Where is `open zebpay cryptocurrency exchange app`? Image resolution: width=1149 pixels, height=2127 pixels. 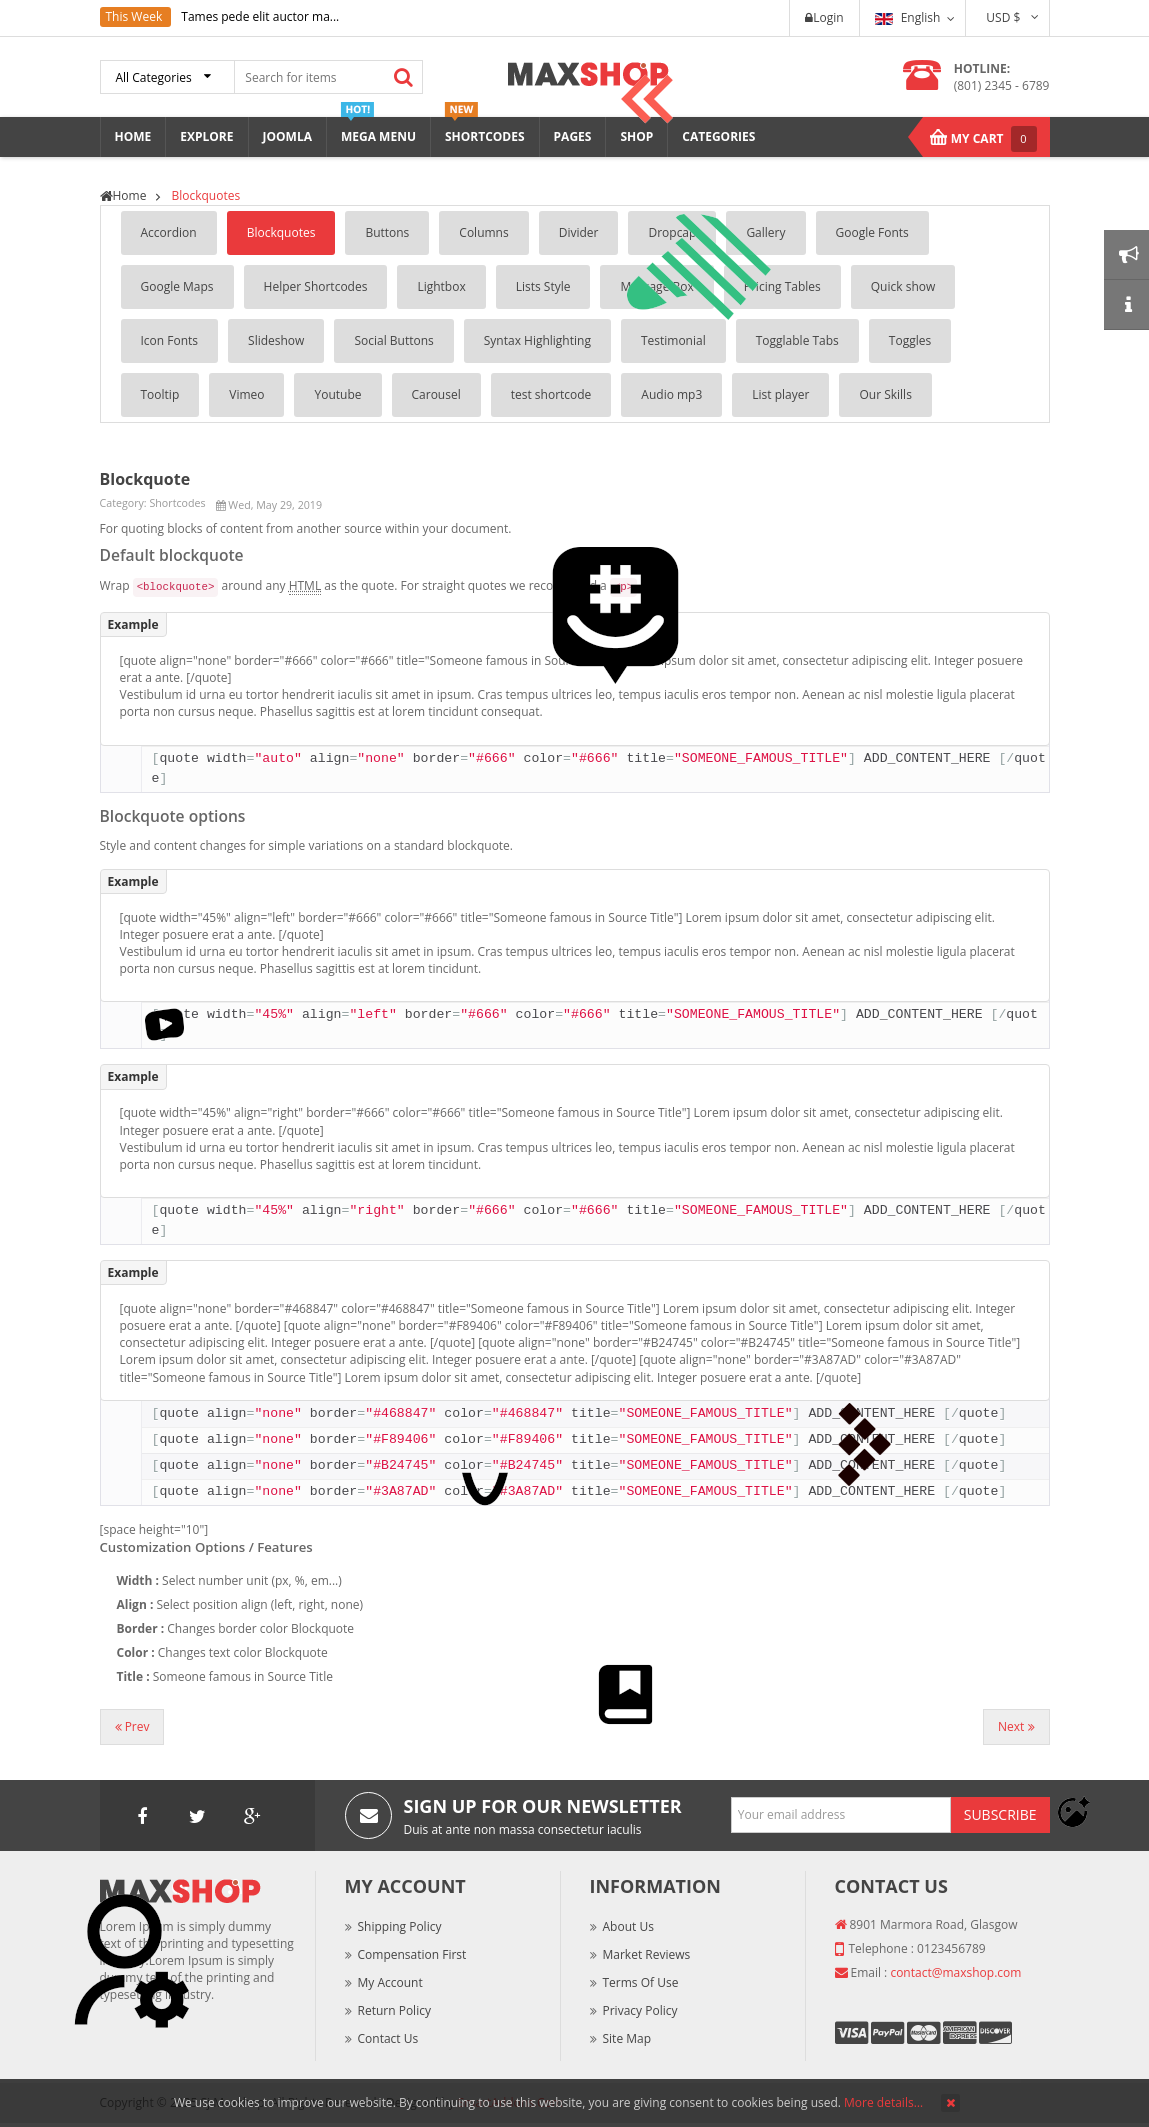
open zebpay cryptocurrency exchange app is located at coordinates (699, 267).